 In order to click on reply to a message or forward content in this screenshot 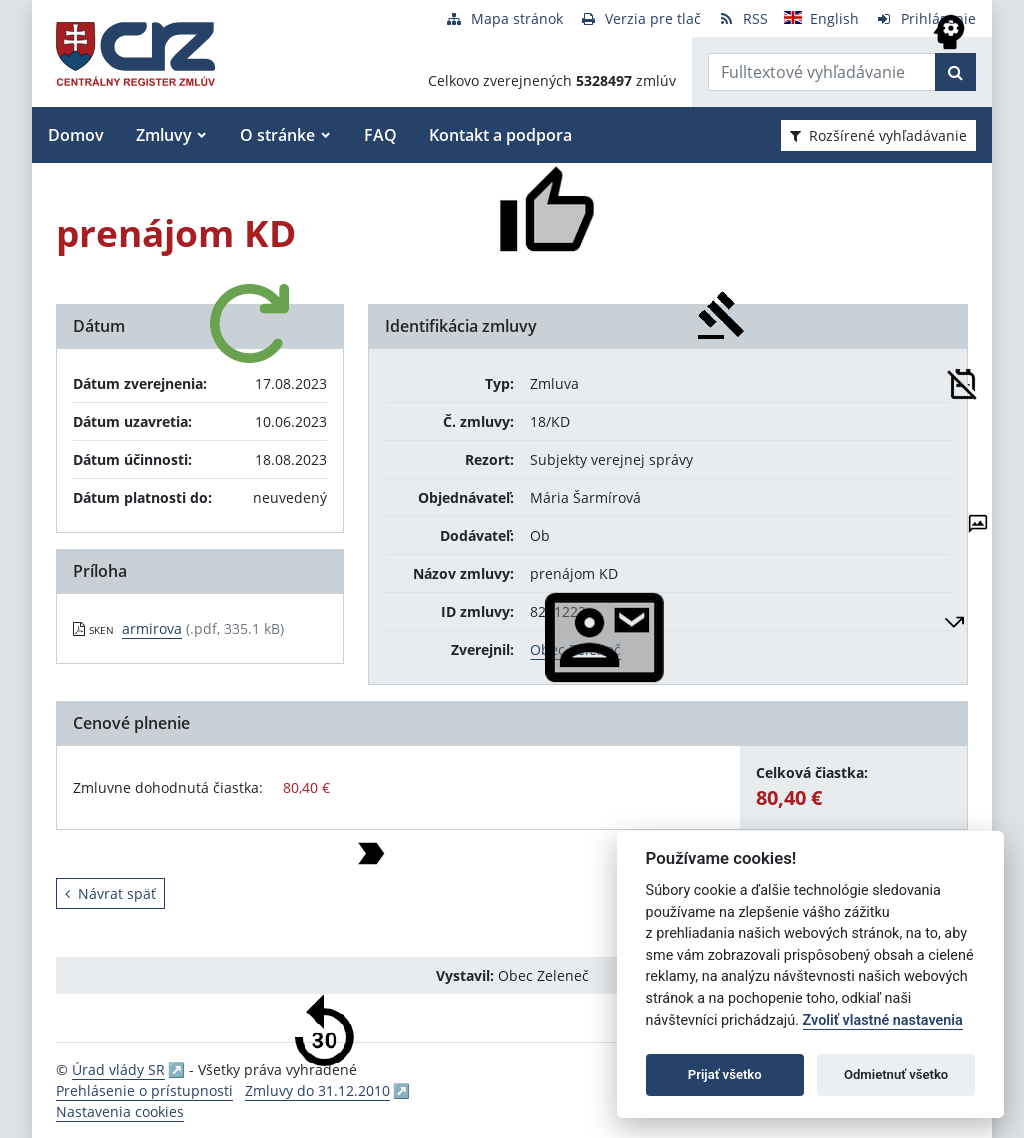, I will do `click(954, 621)`.